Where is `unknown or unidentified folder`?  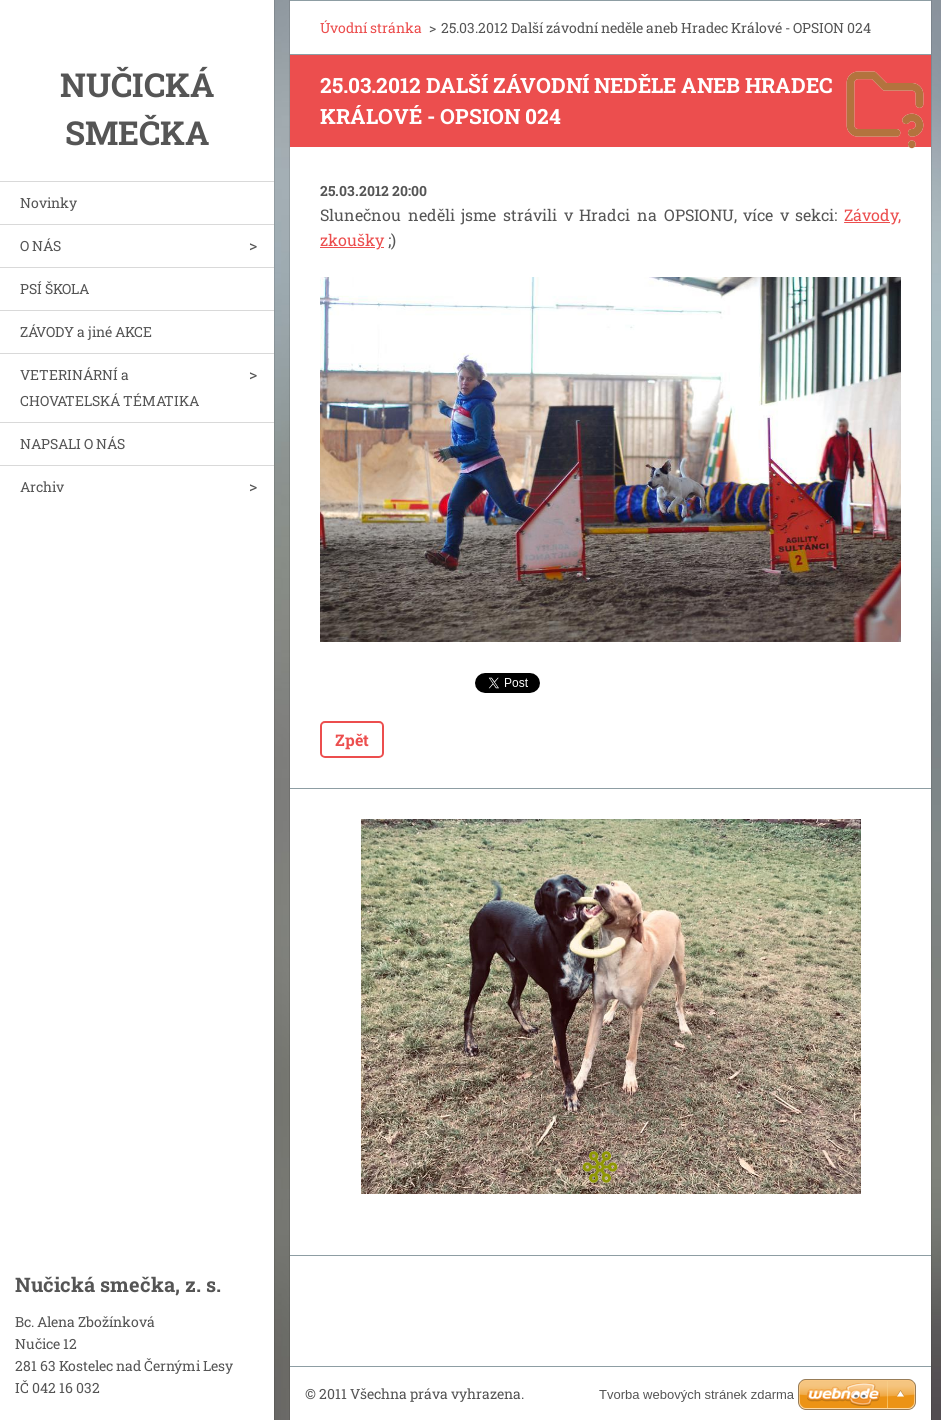
unknown or unidentified folder is located at coordinates (885, 106).